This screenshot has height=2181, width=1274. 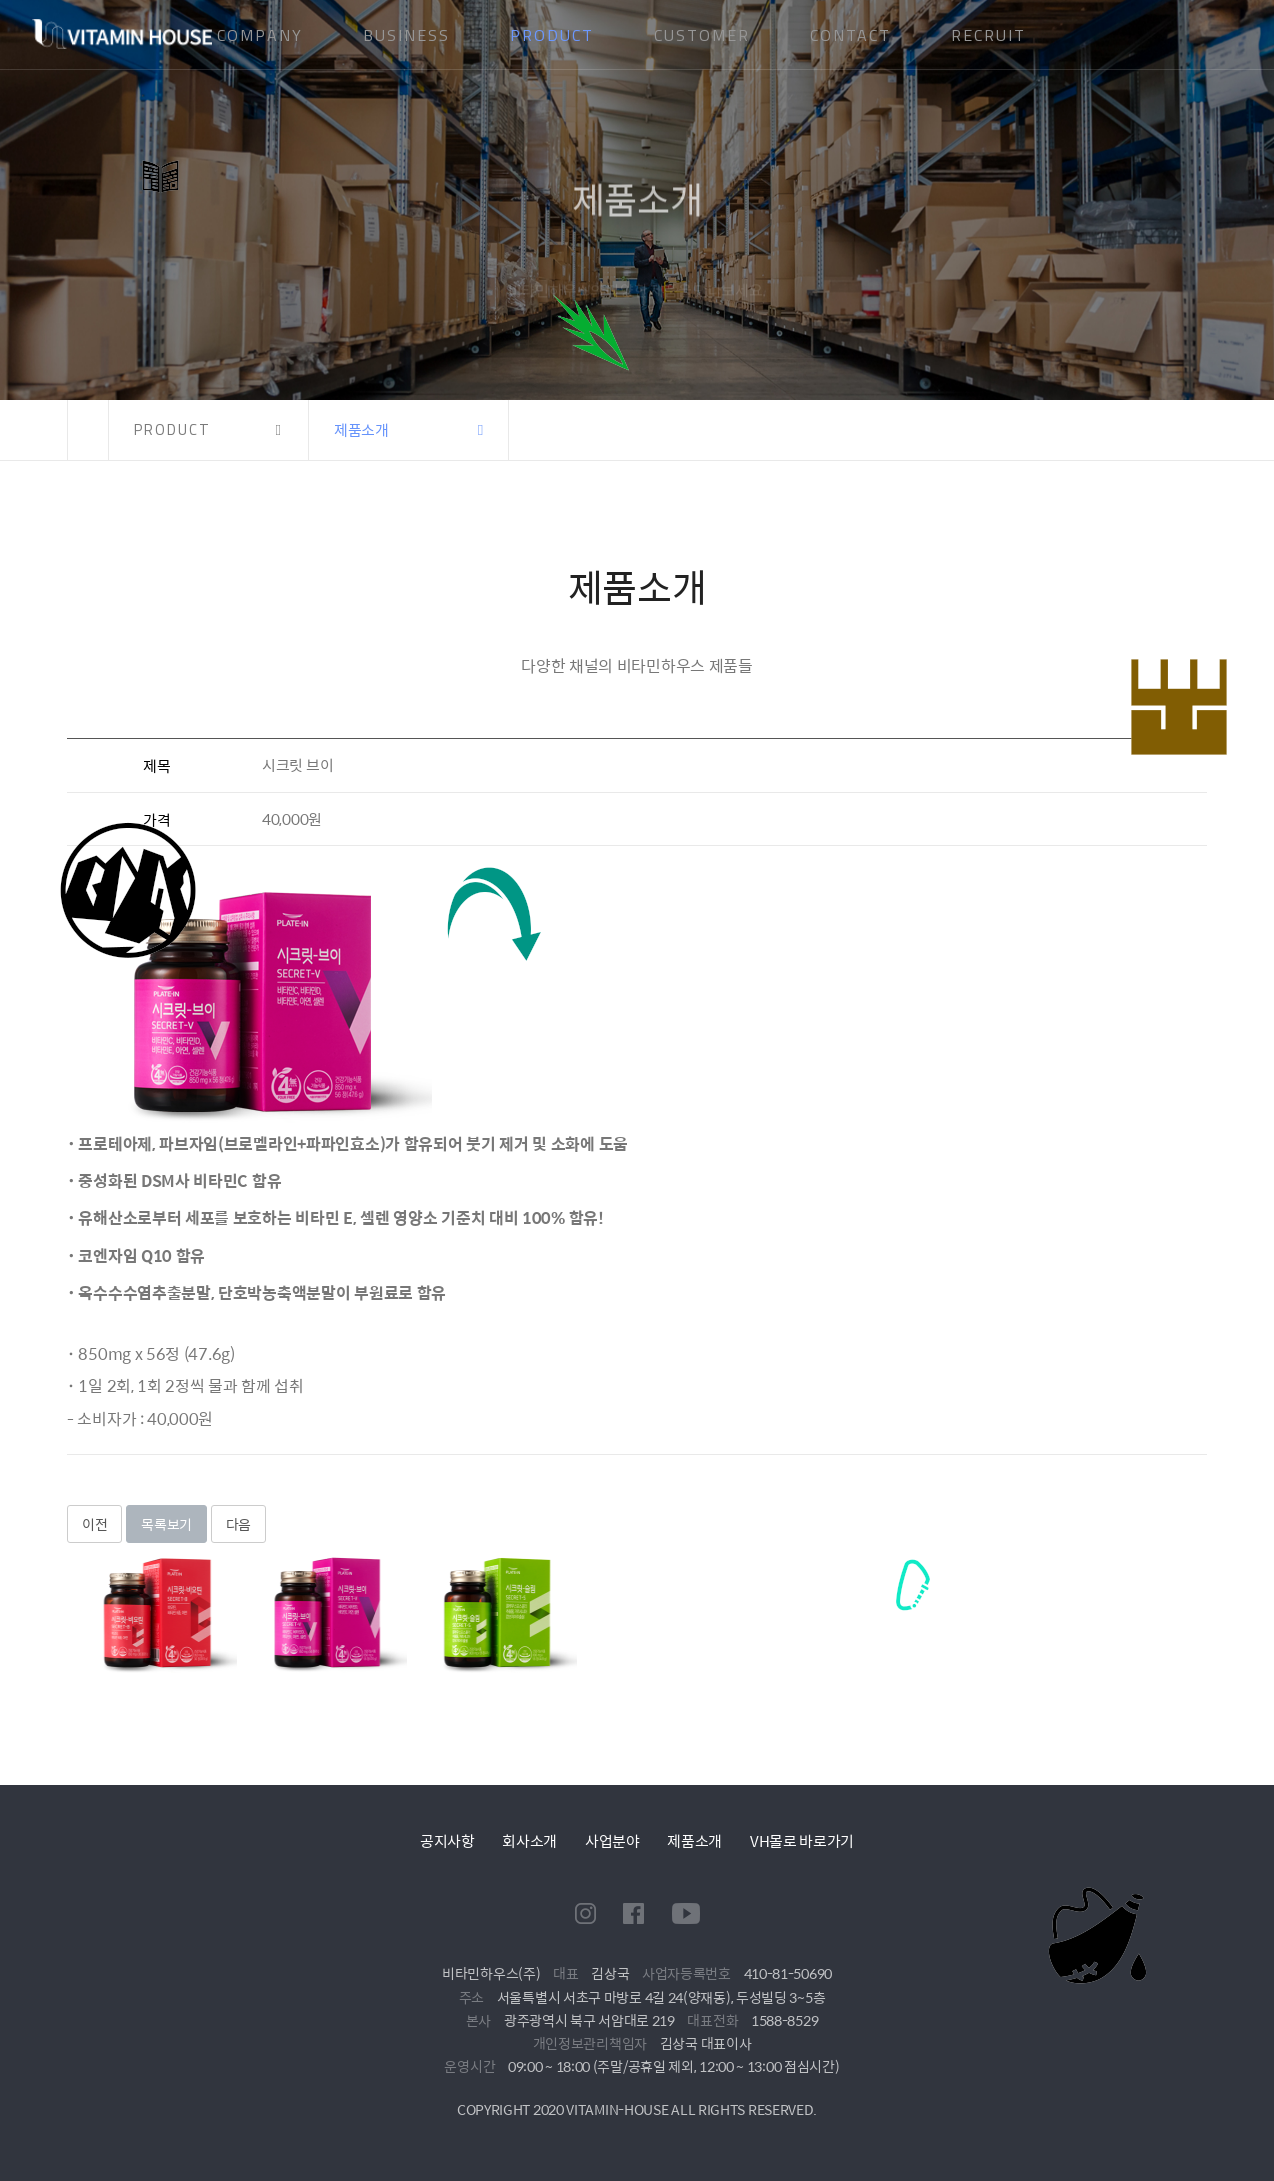 I want to click on indicates a critical hit or piercing attack, so click(x=590, y=332).